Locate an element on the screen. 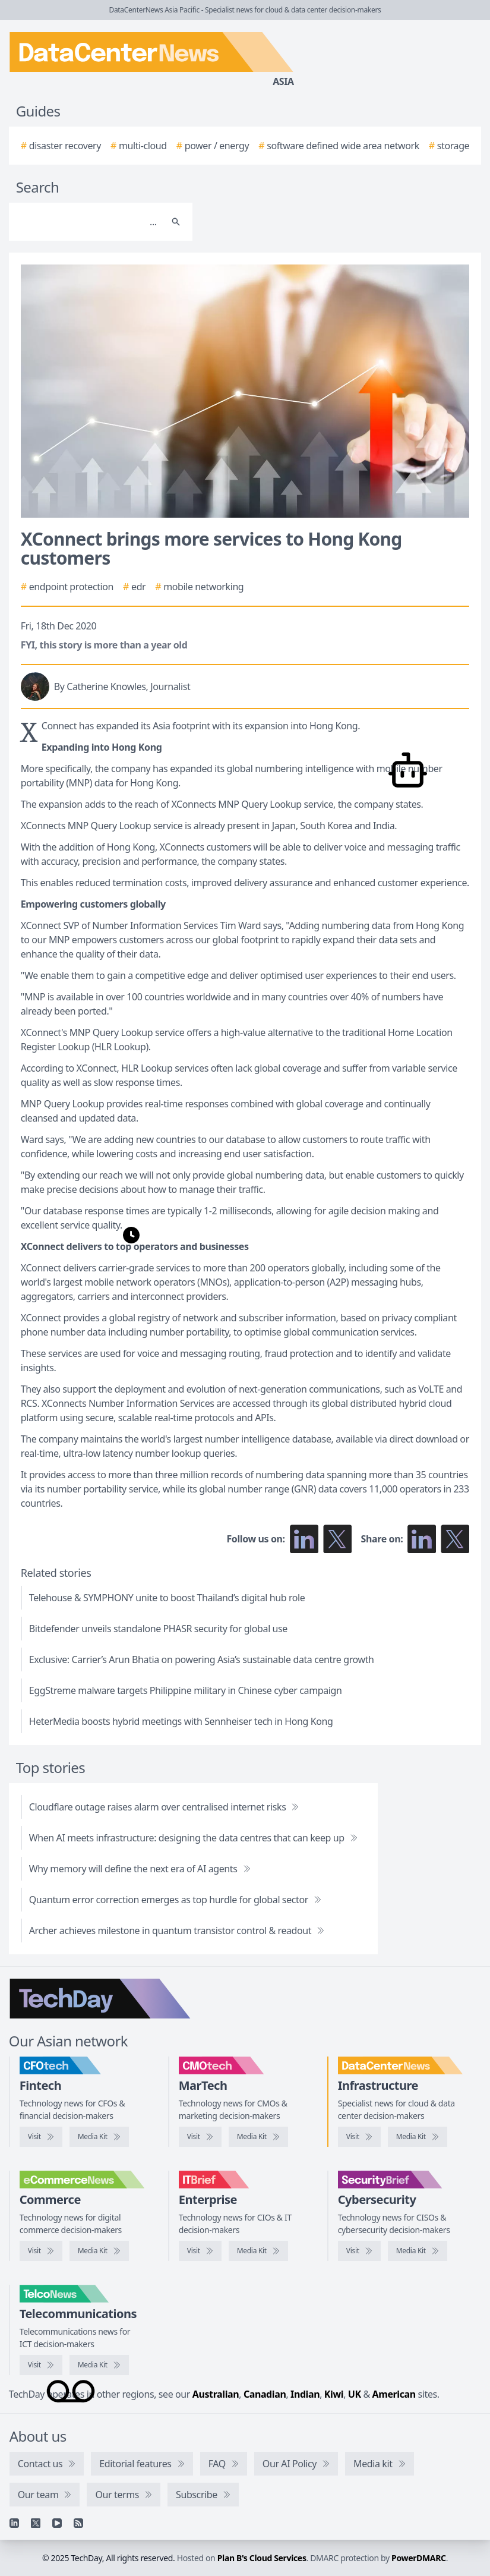  view time or clock settings is located at coordinates (131, 1235).